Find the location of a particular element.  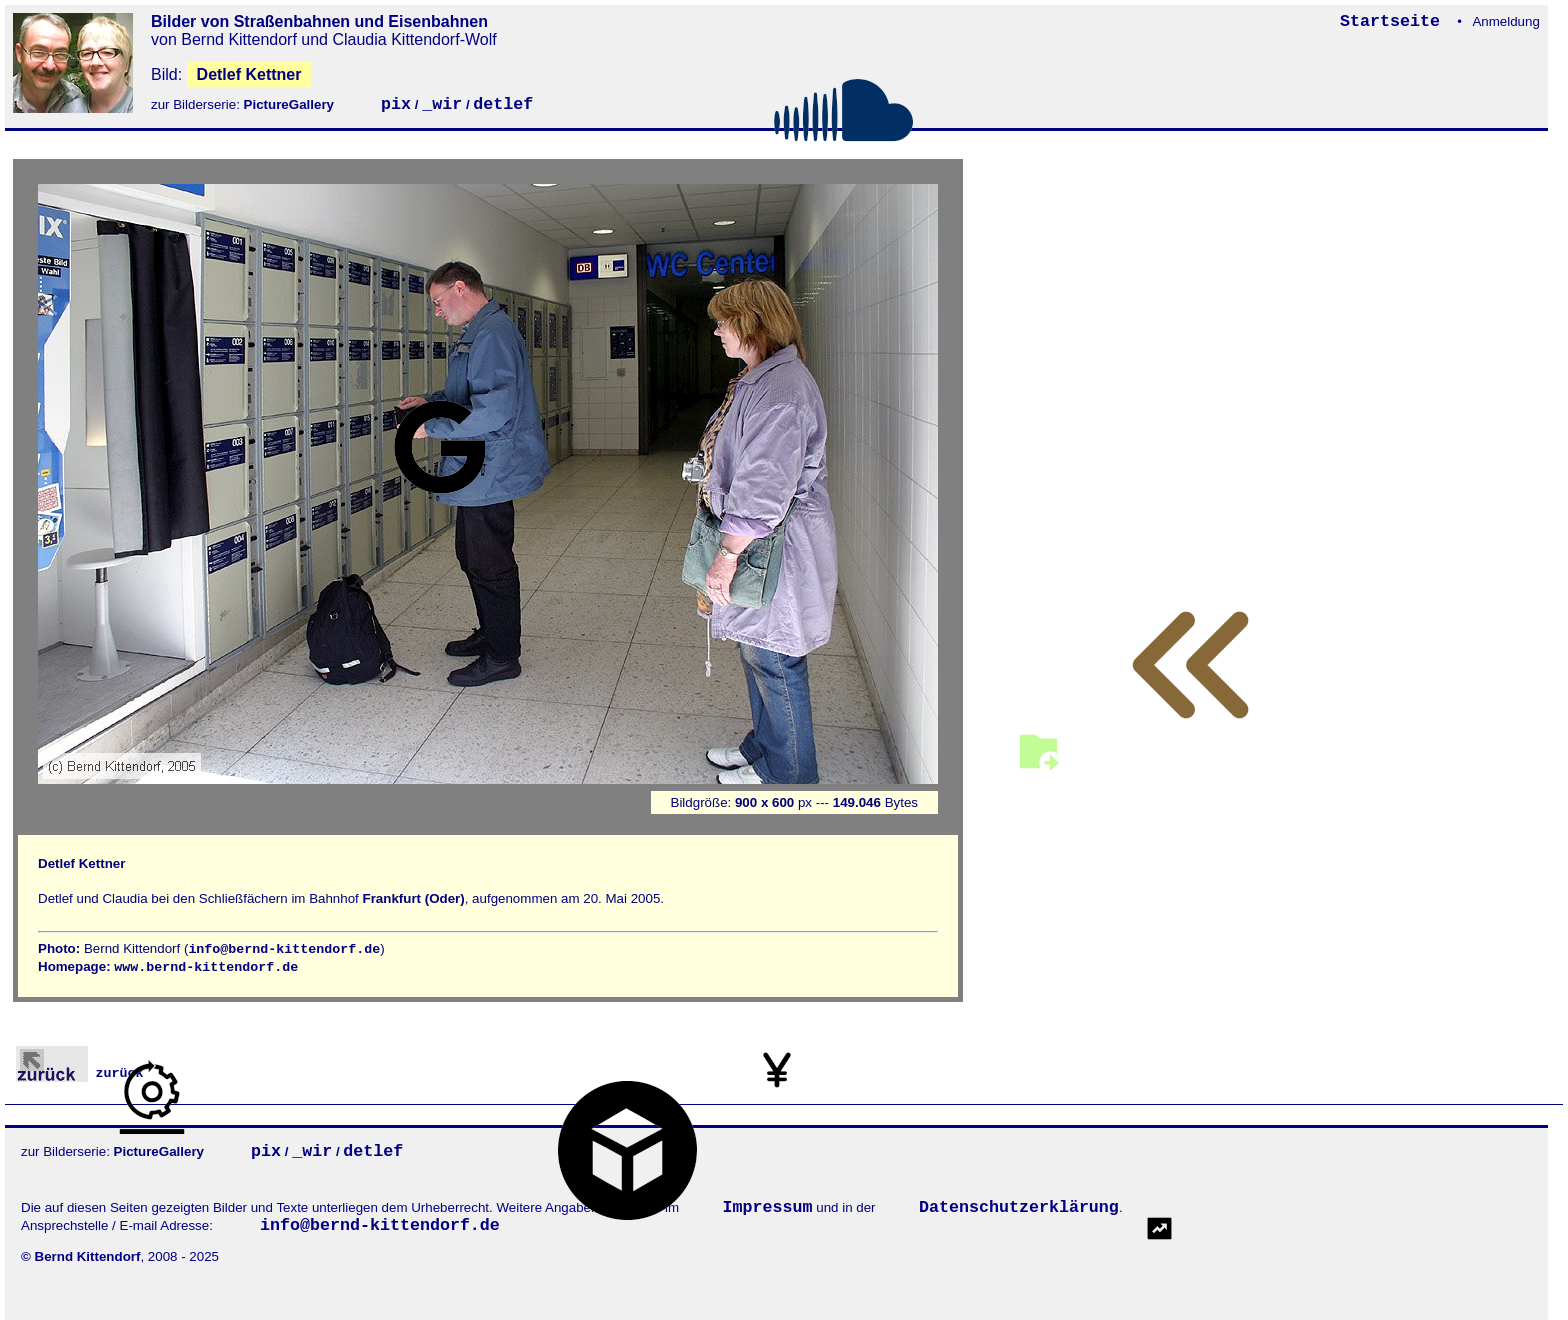

sign in with Google is located at coordinates (440, 447).